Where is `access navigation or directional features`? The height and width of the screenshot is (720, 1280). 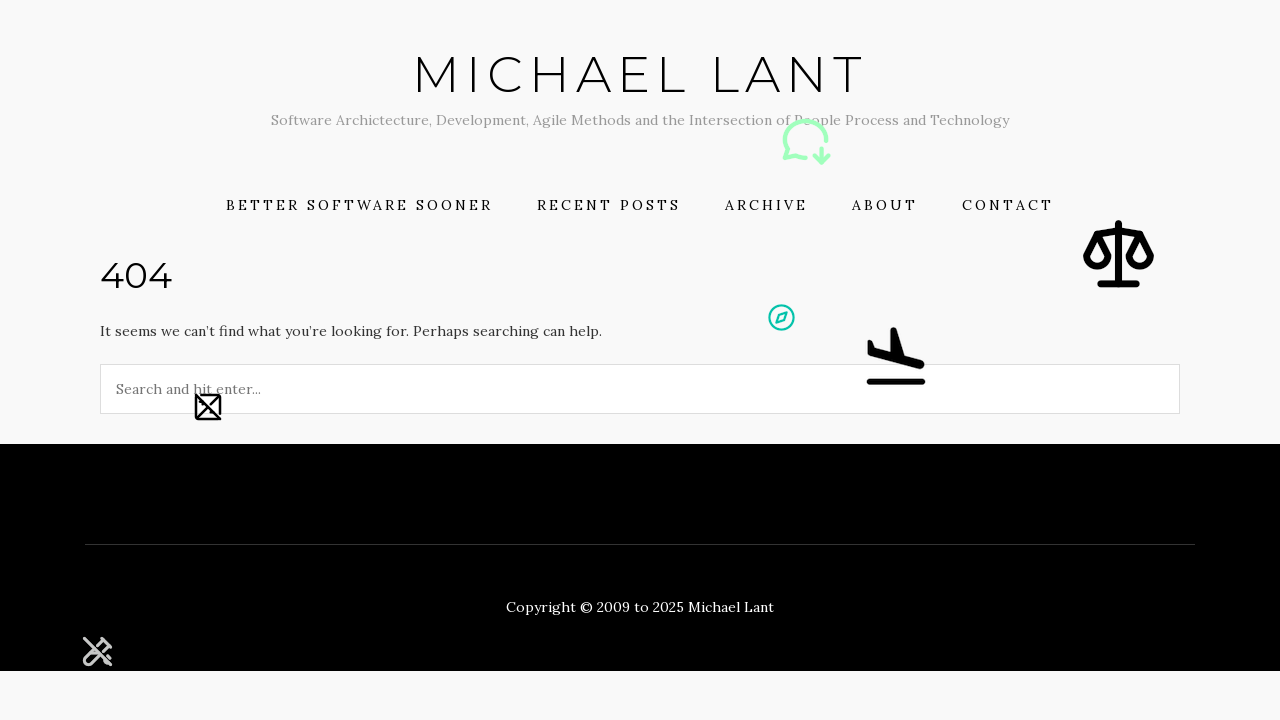
access navigation or directional features is located at coordinates (781, 317).